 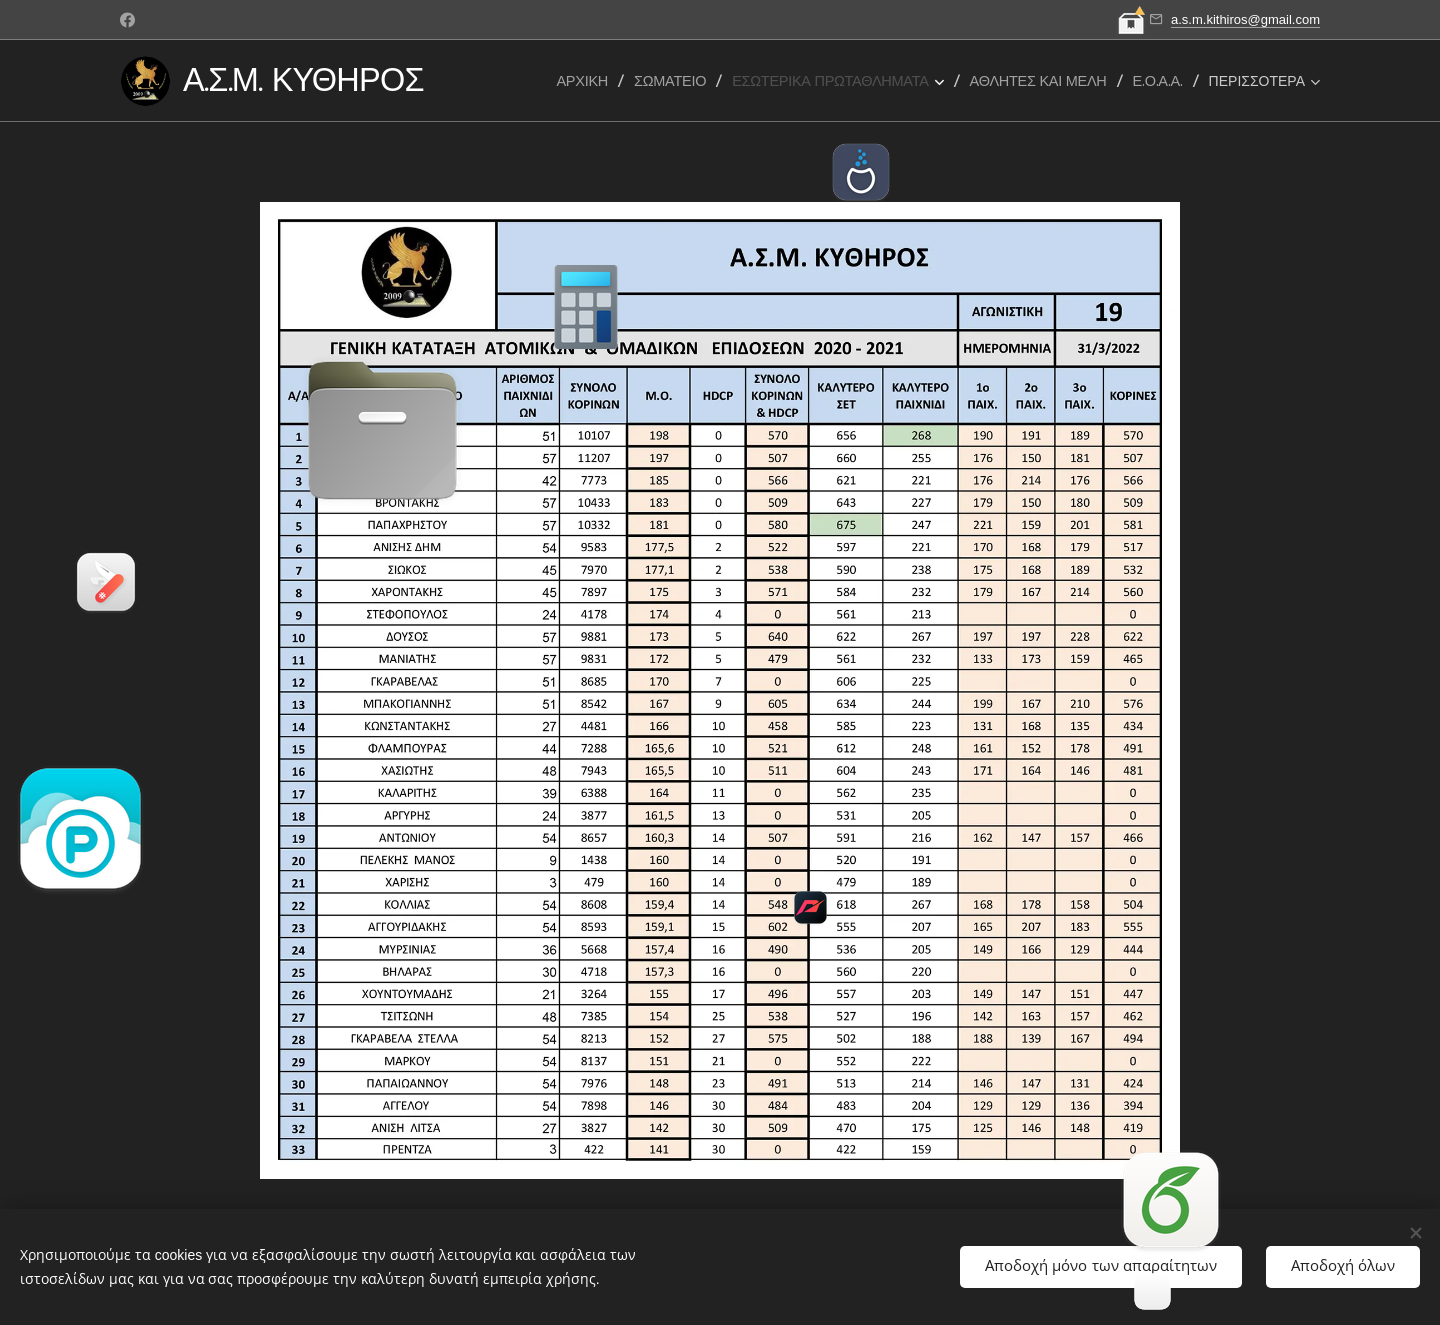 What do you see at coordinates (80, 828) in the screenshot?
I see `open pCloud cloud storage app` at bounding box center [80, 828].